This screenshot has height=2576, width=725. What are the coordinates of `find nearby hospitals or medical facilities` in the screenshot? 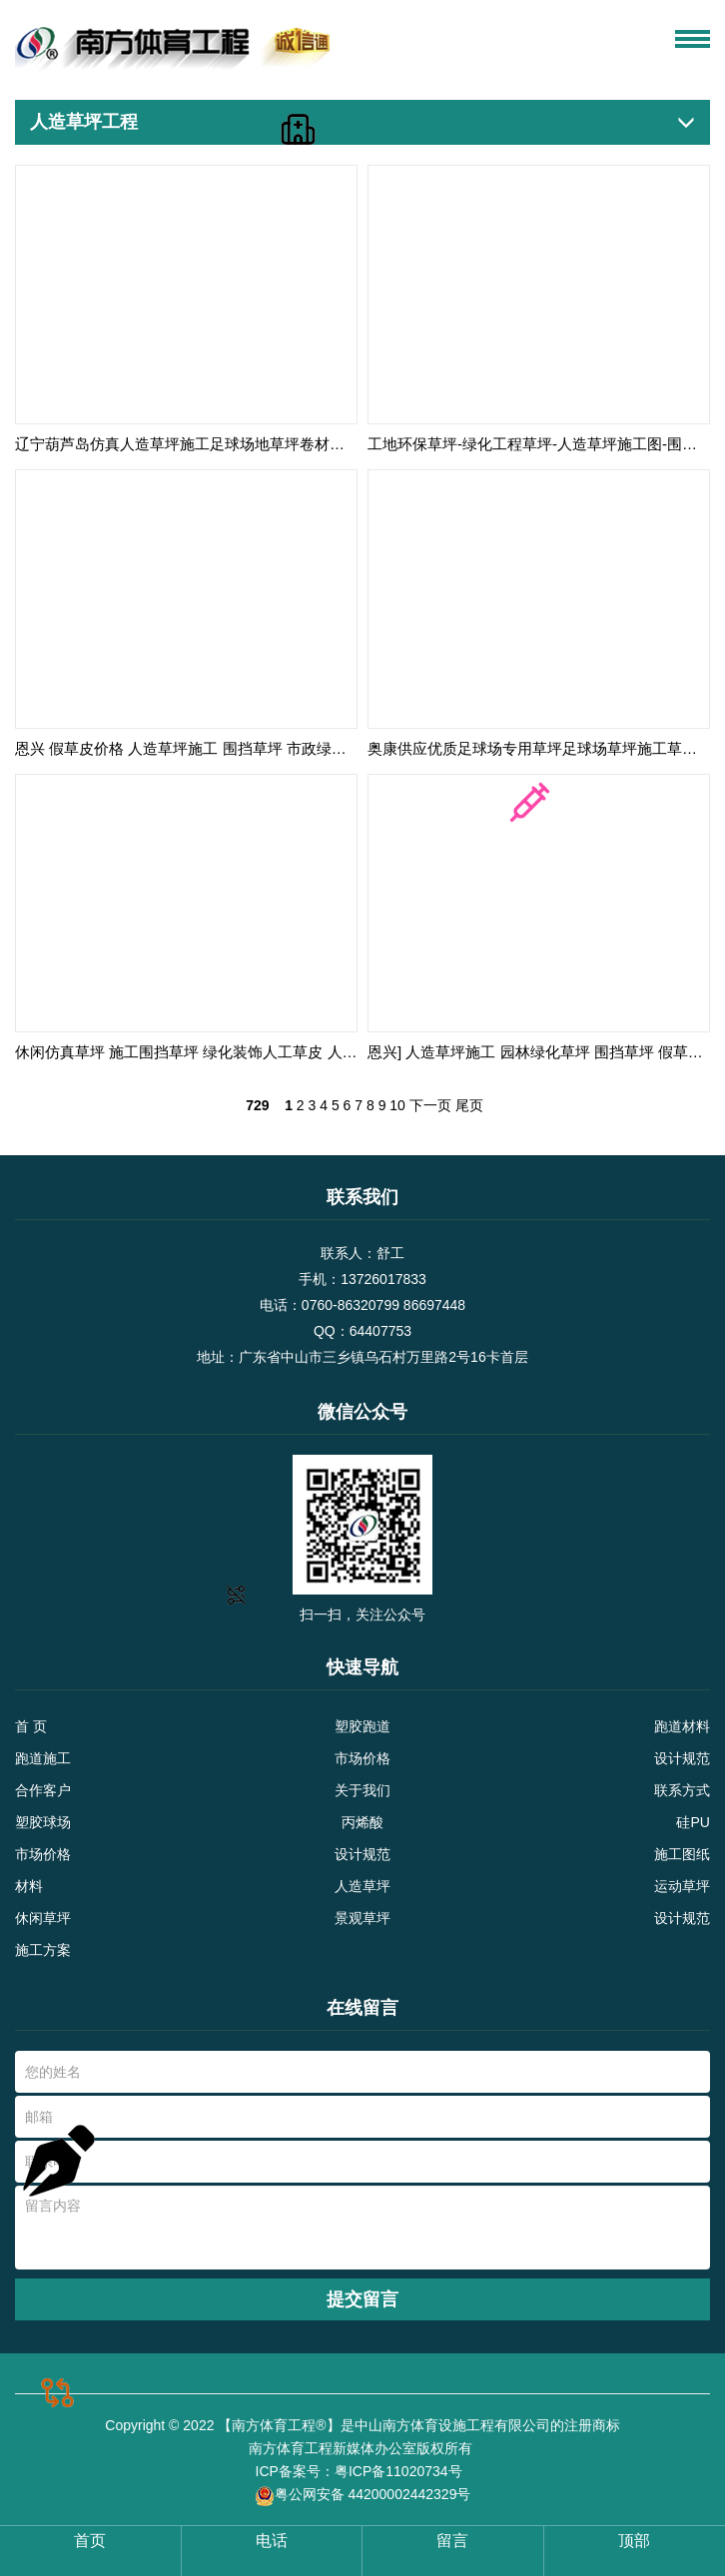 It's located at (298, 129).